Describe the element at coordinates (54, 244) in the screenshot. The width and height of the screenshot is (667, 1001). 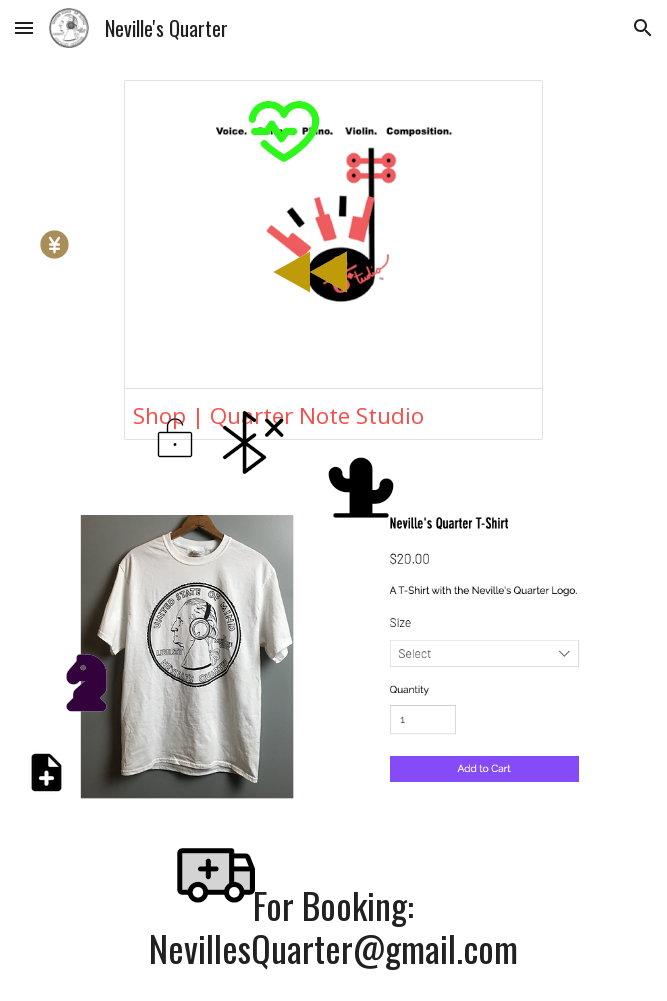
I see `view price in japanese yen` at that location.